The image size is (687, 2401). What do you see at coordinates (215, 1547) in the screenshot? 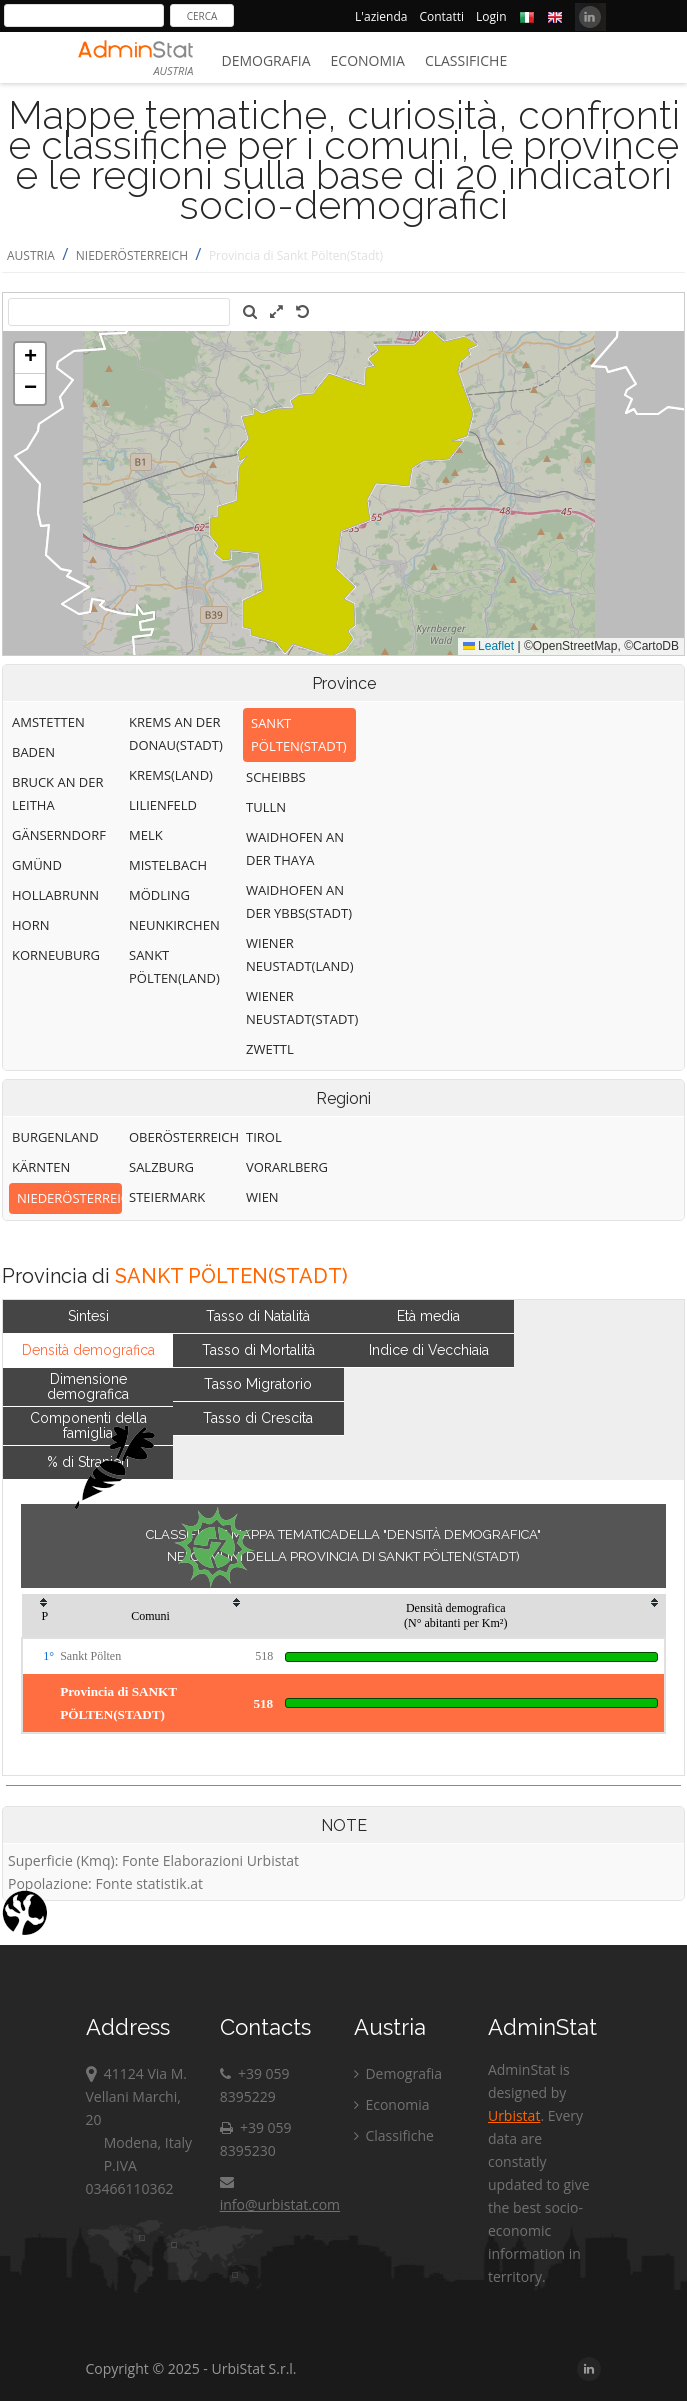
I see `indicates a power-up or special ability is active` at bounding box center [215, 1547].